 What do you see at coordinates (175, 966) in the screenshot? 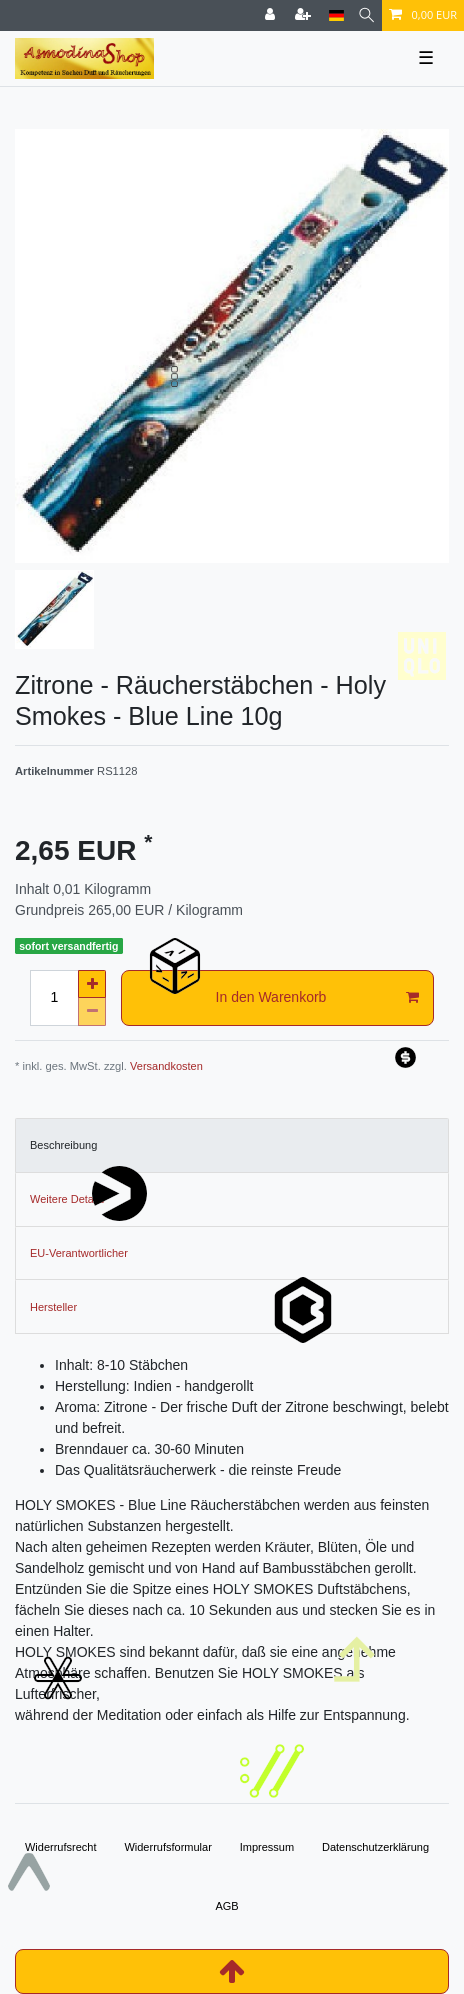
I see `open distrobox container management application` at bounding box center [175, 966].